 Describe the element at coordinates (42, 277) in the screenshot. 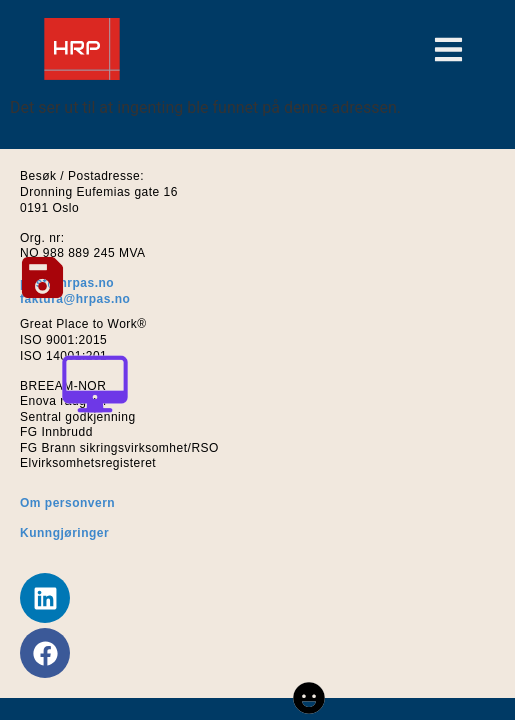

I see `save current file or document` at that location.